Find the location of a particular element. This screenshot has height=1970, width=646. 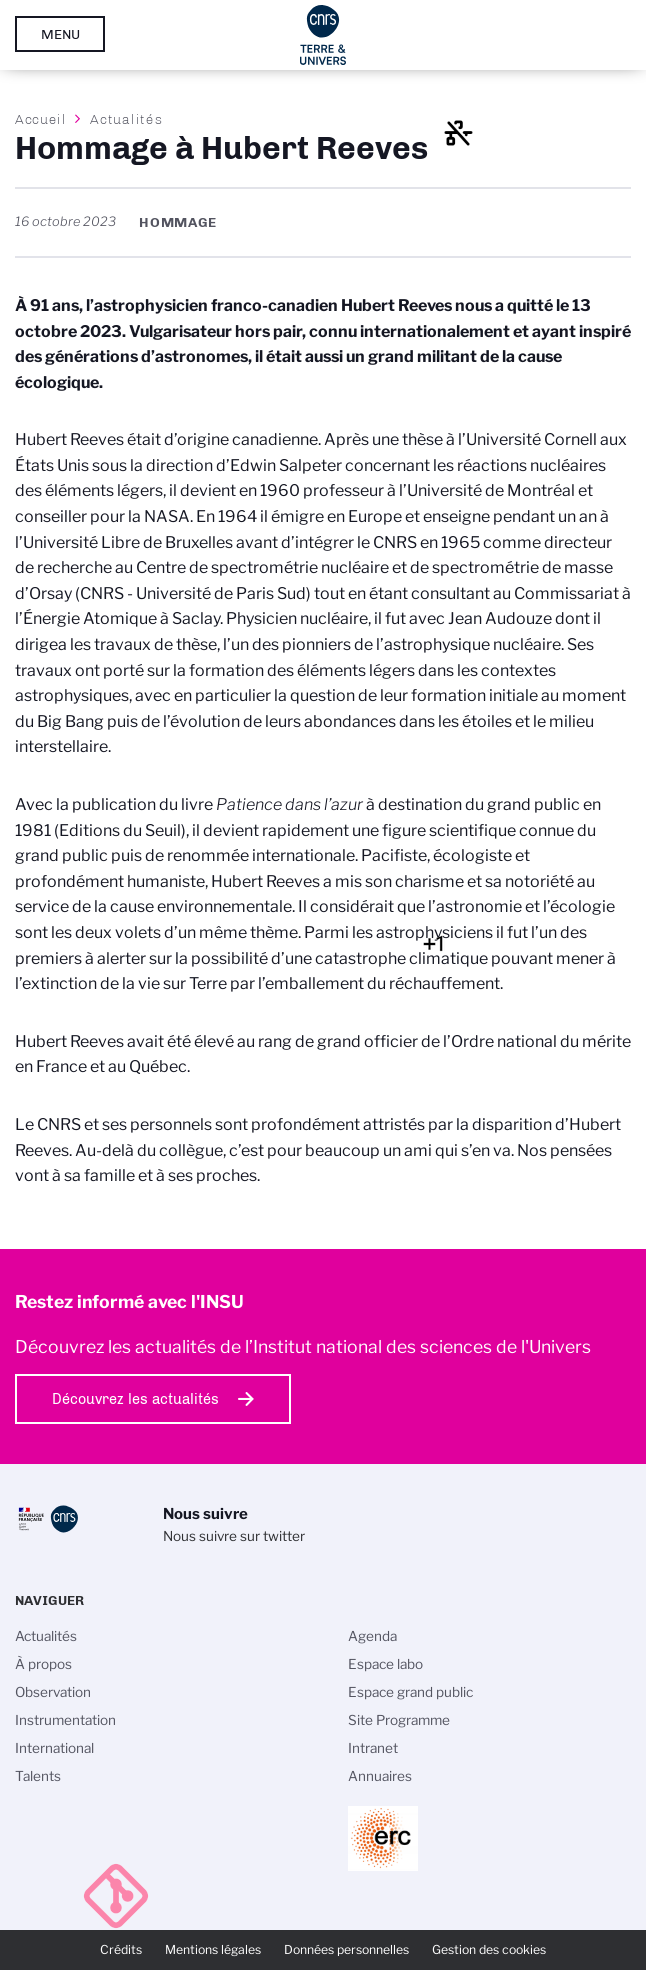

network connection unavailable is located at coordinates (458, 133).